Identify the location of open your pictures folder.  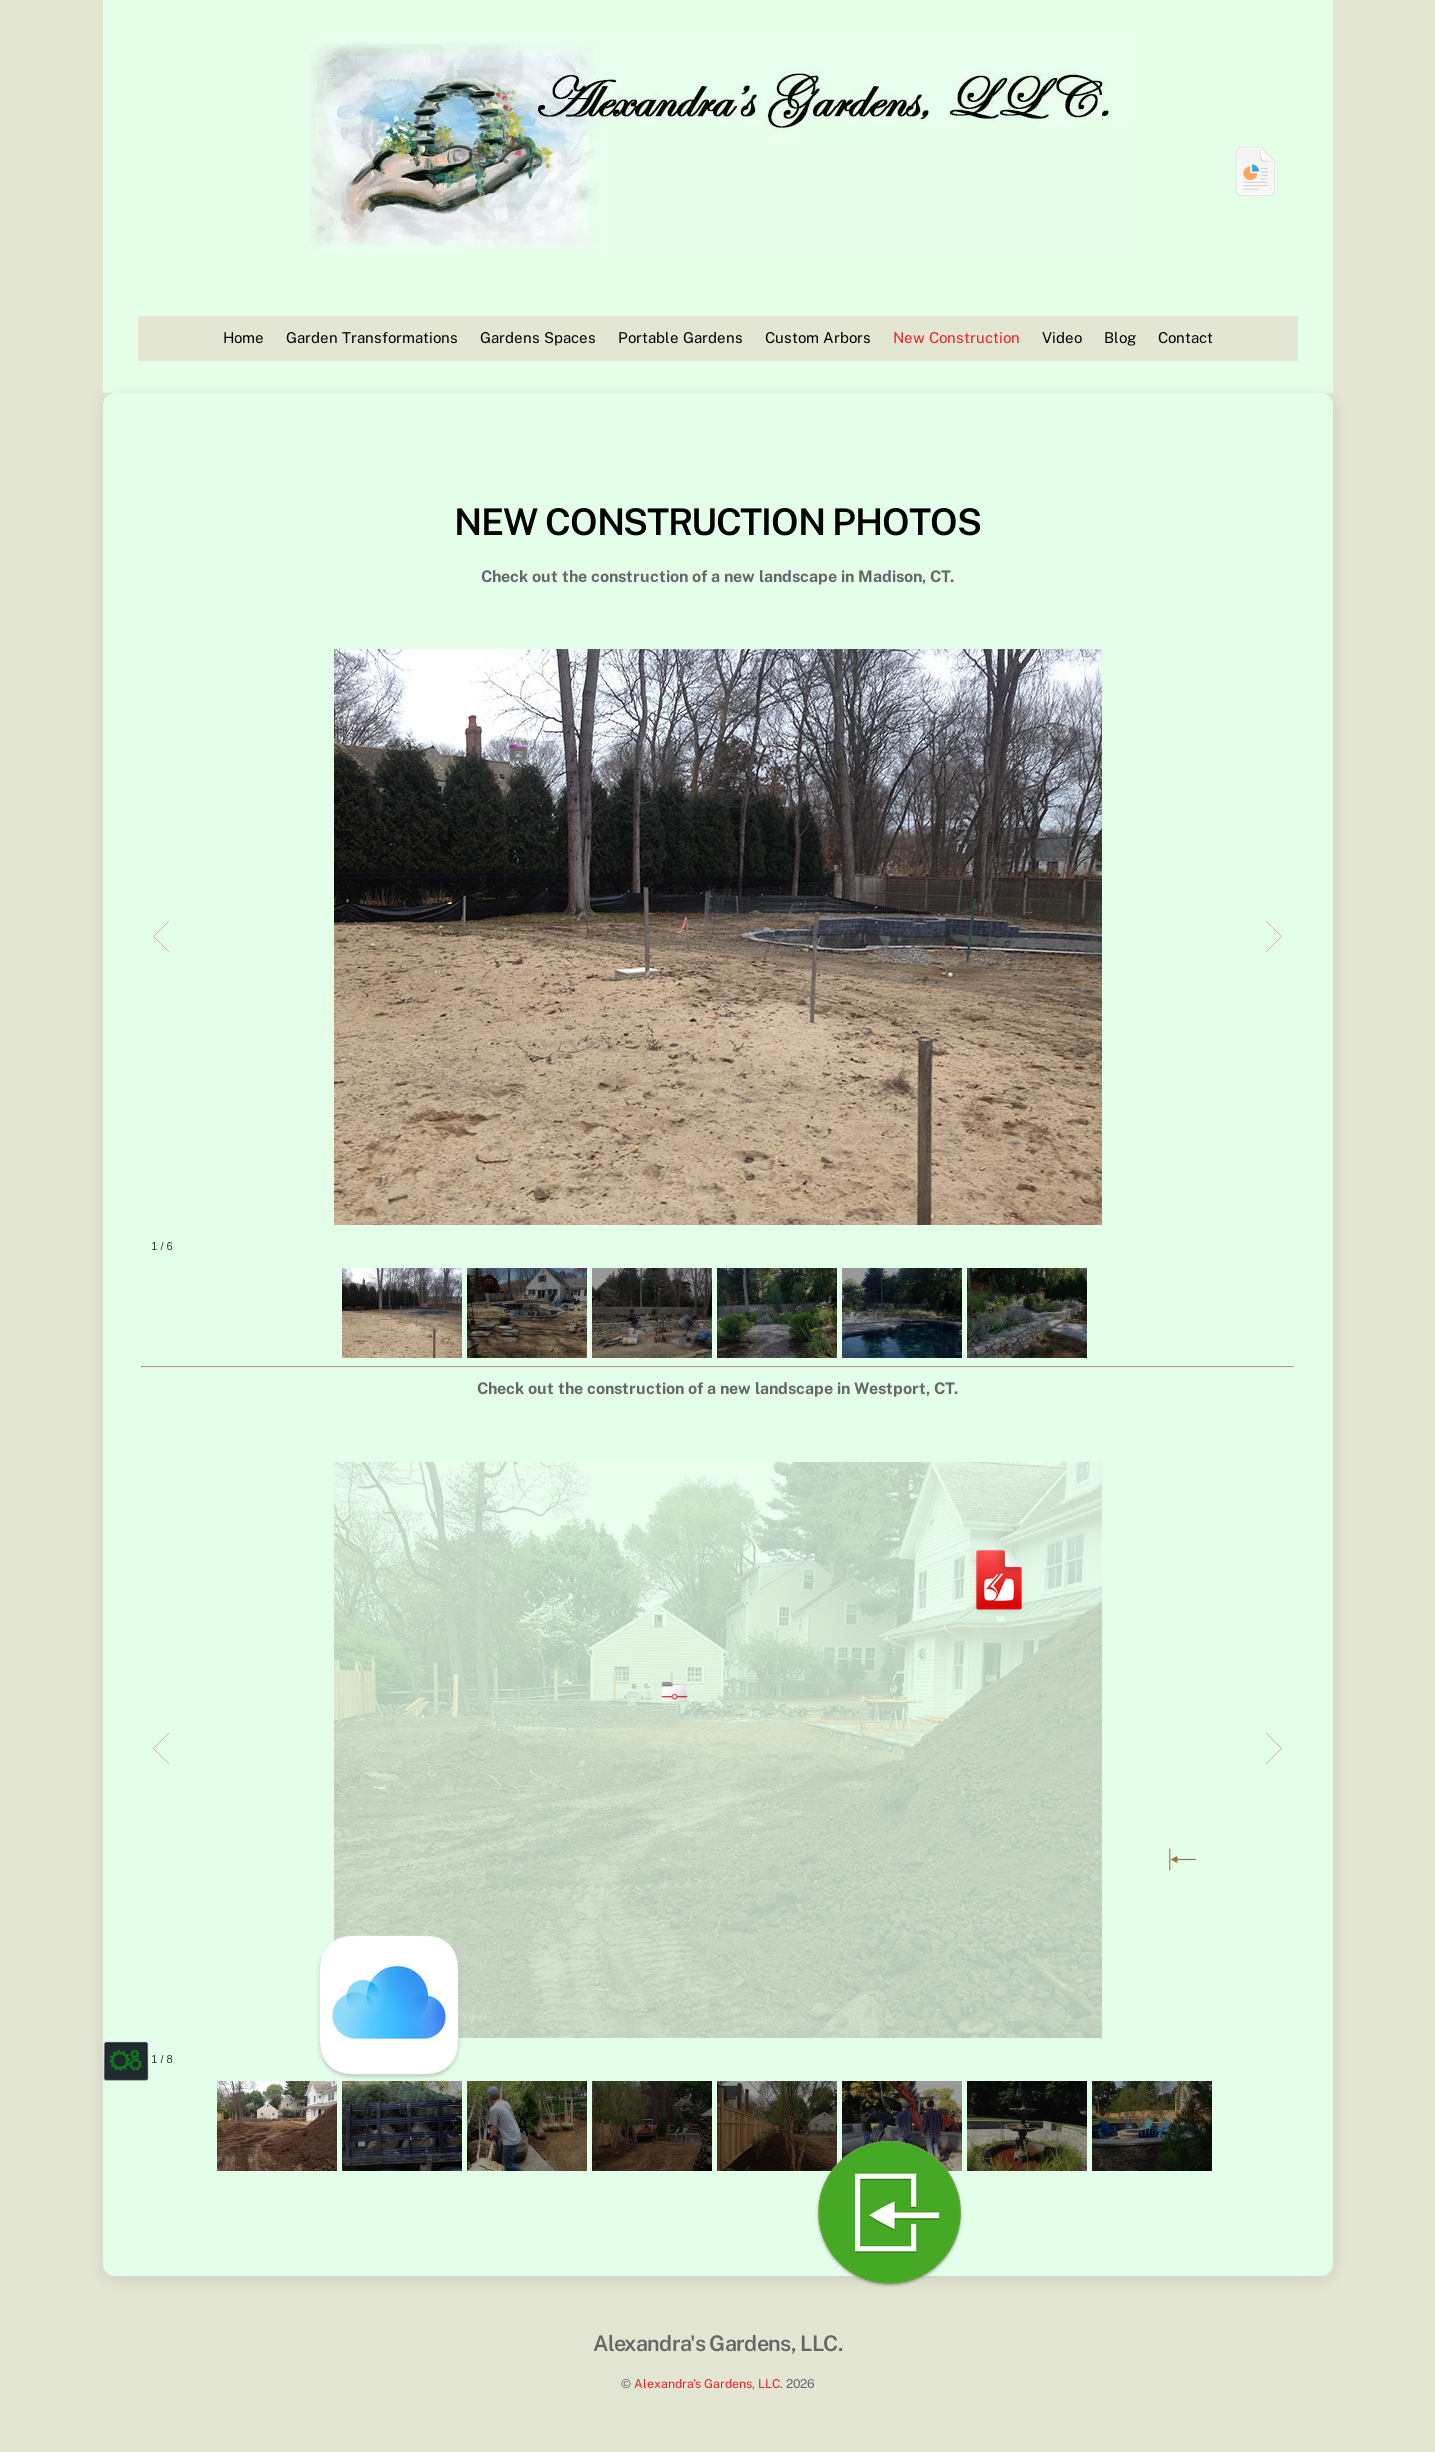
(518, 752).